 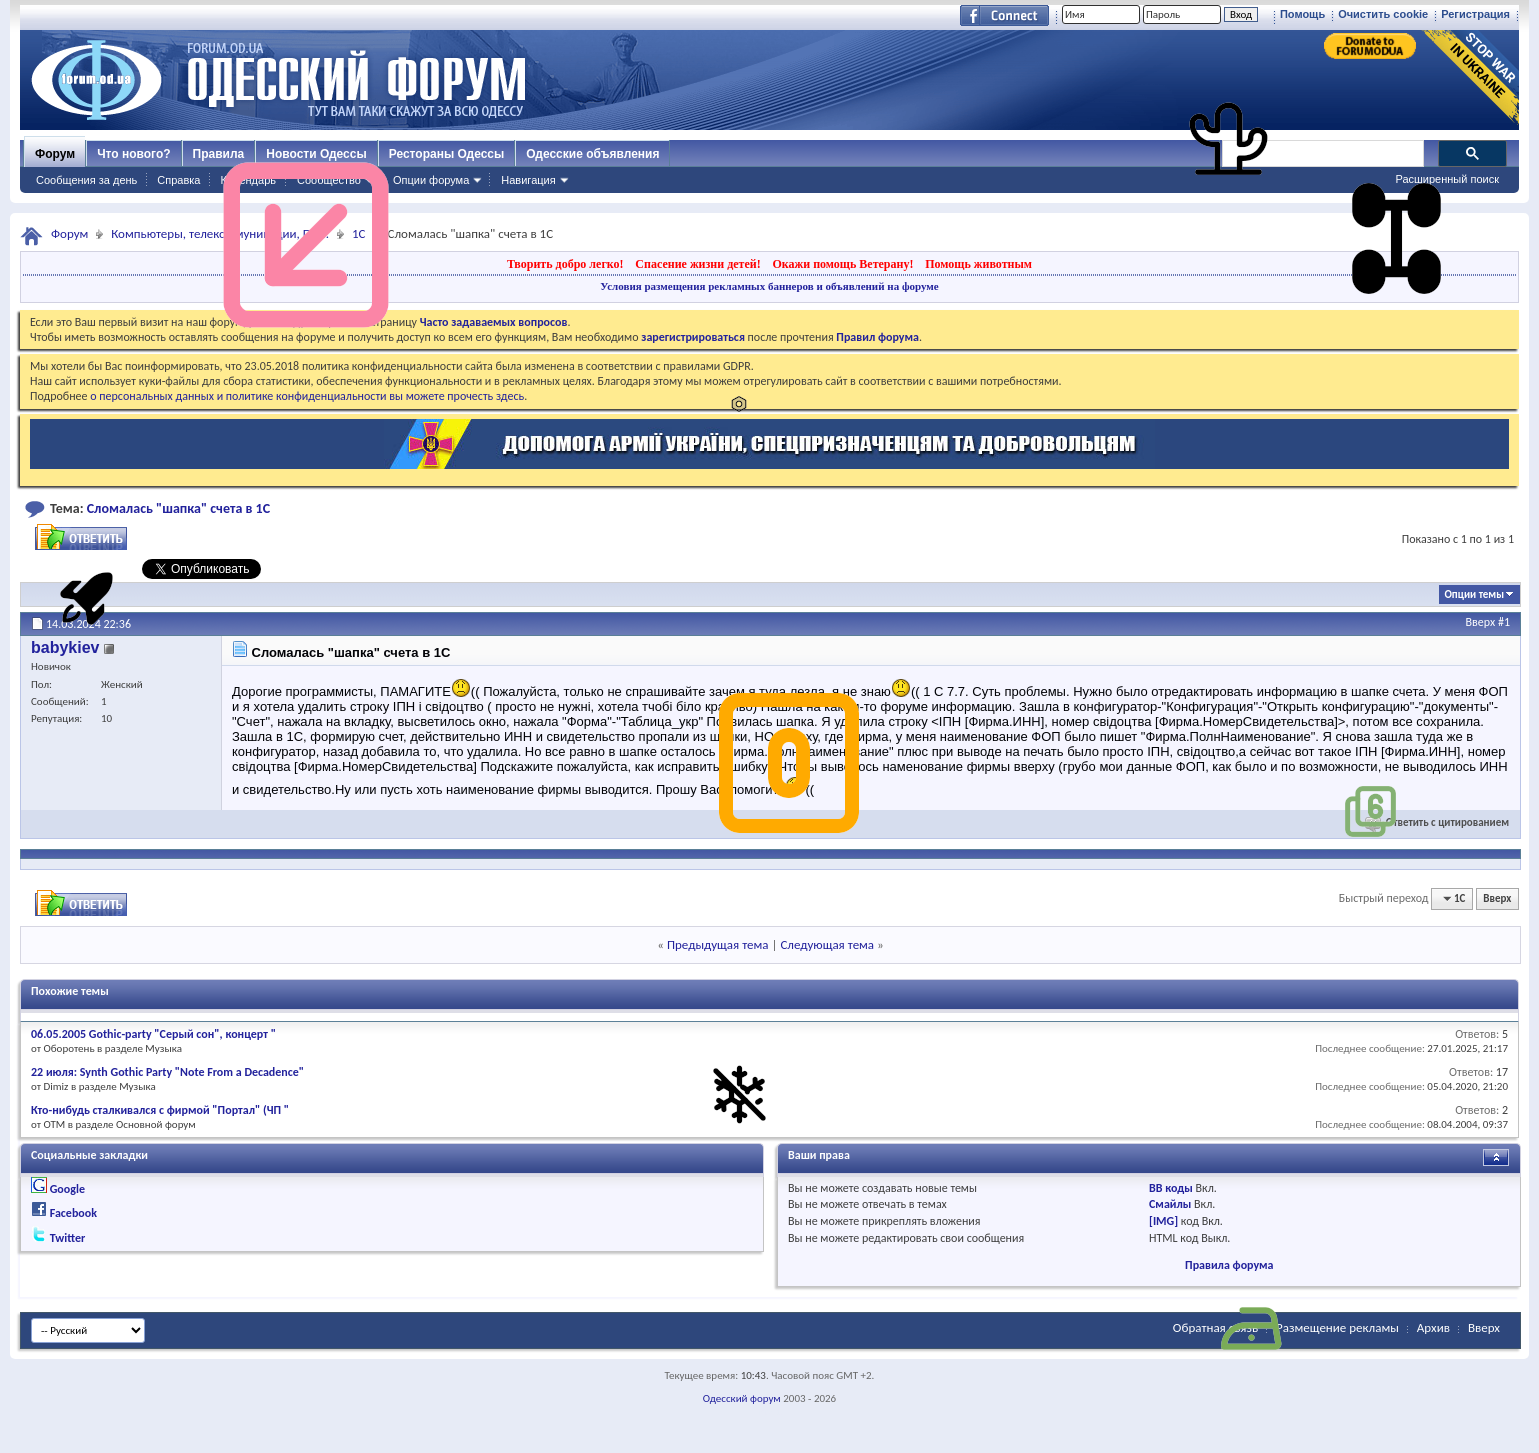 What do you see at coordinates (739, 1094) in the screenshot?
I see `disable cooling or air conditioning mode` at bounding box center [739, 1094].